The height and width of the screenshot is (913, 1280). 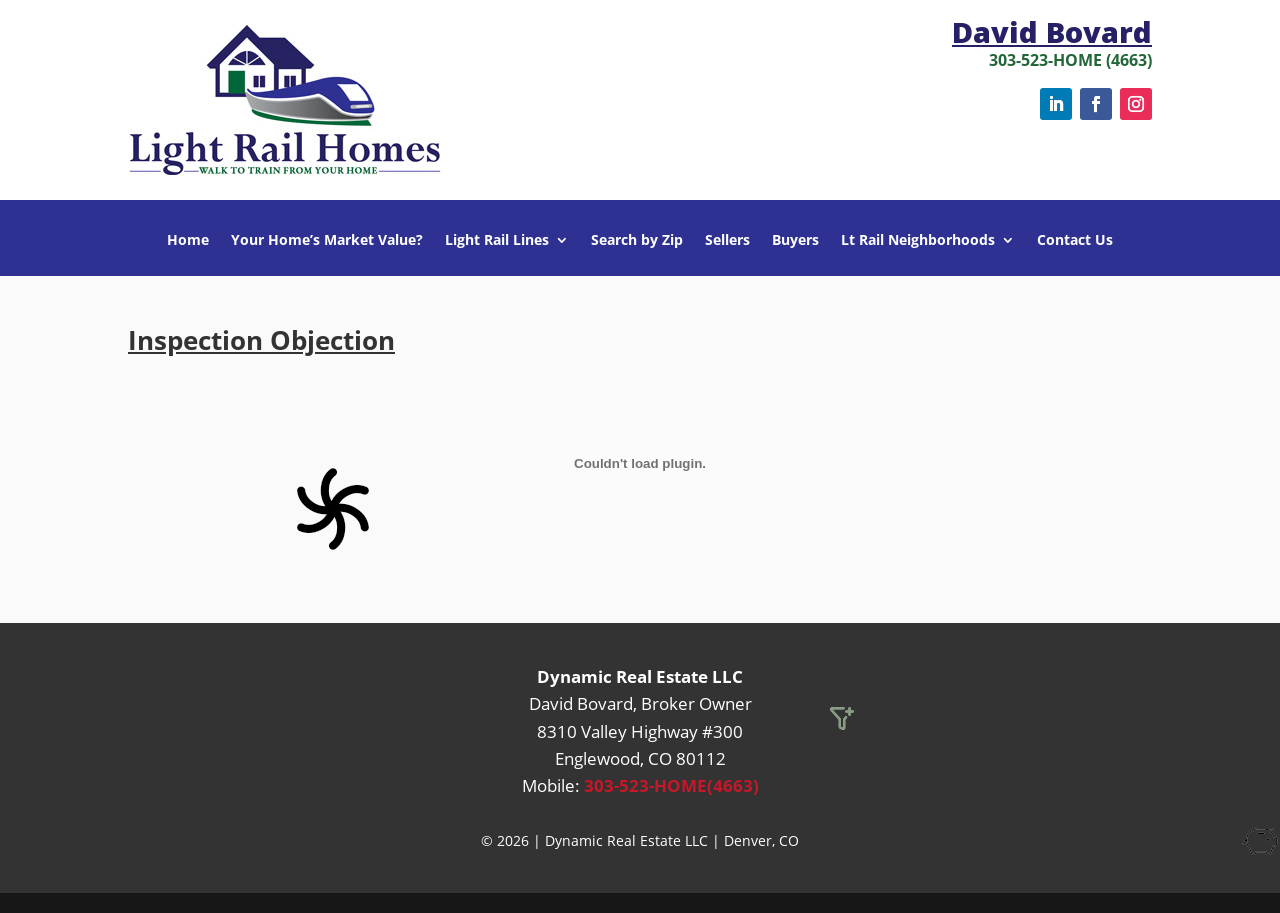 What do you see at coordinates (1260, 841) in the screenshot?
I see `access savings or budget features` at bounding box center [1260, 841].